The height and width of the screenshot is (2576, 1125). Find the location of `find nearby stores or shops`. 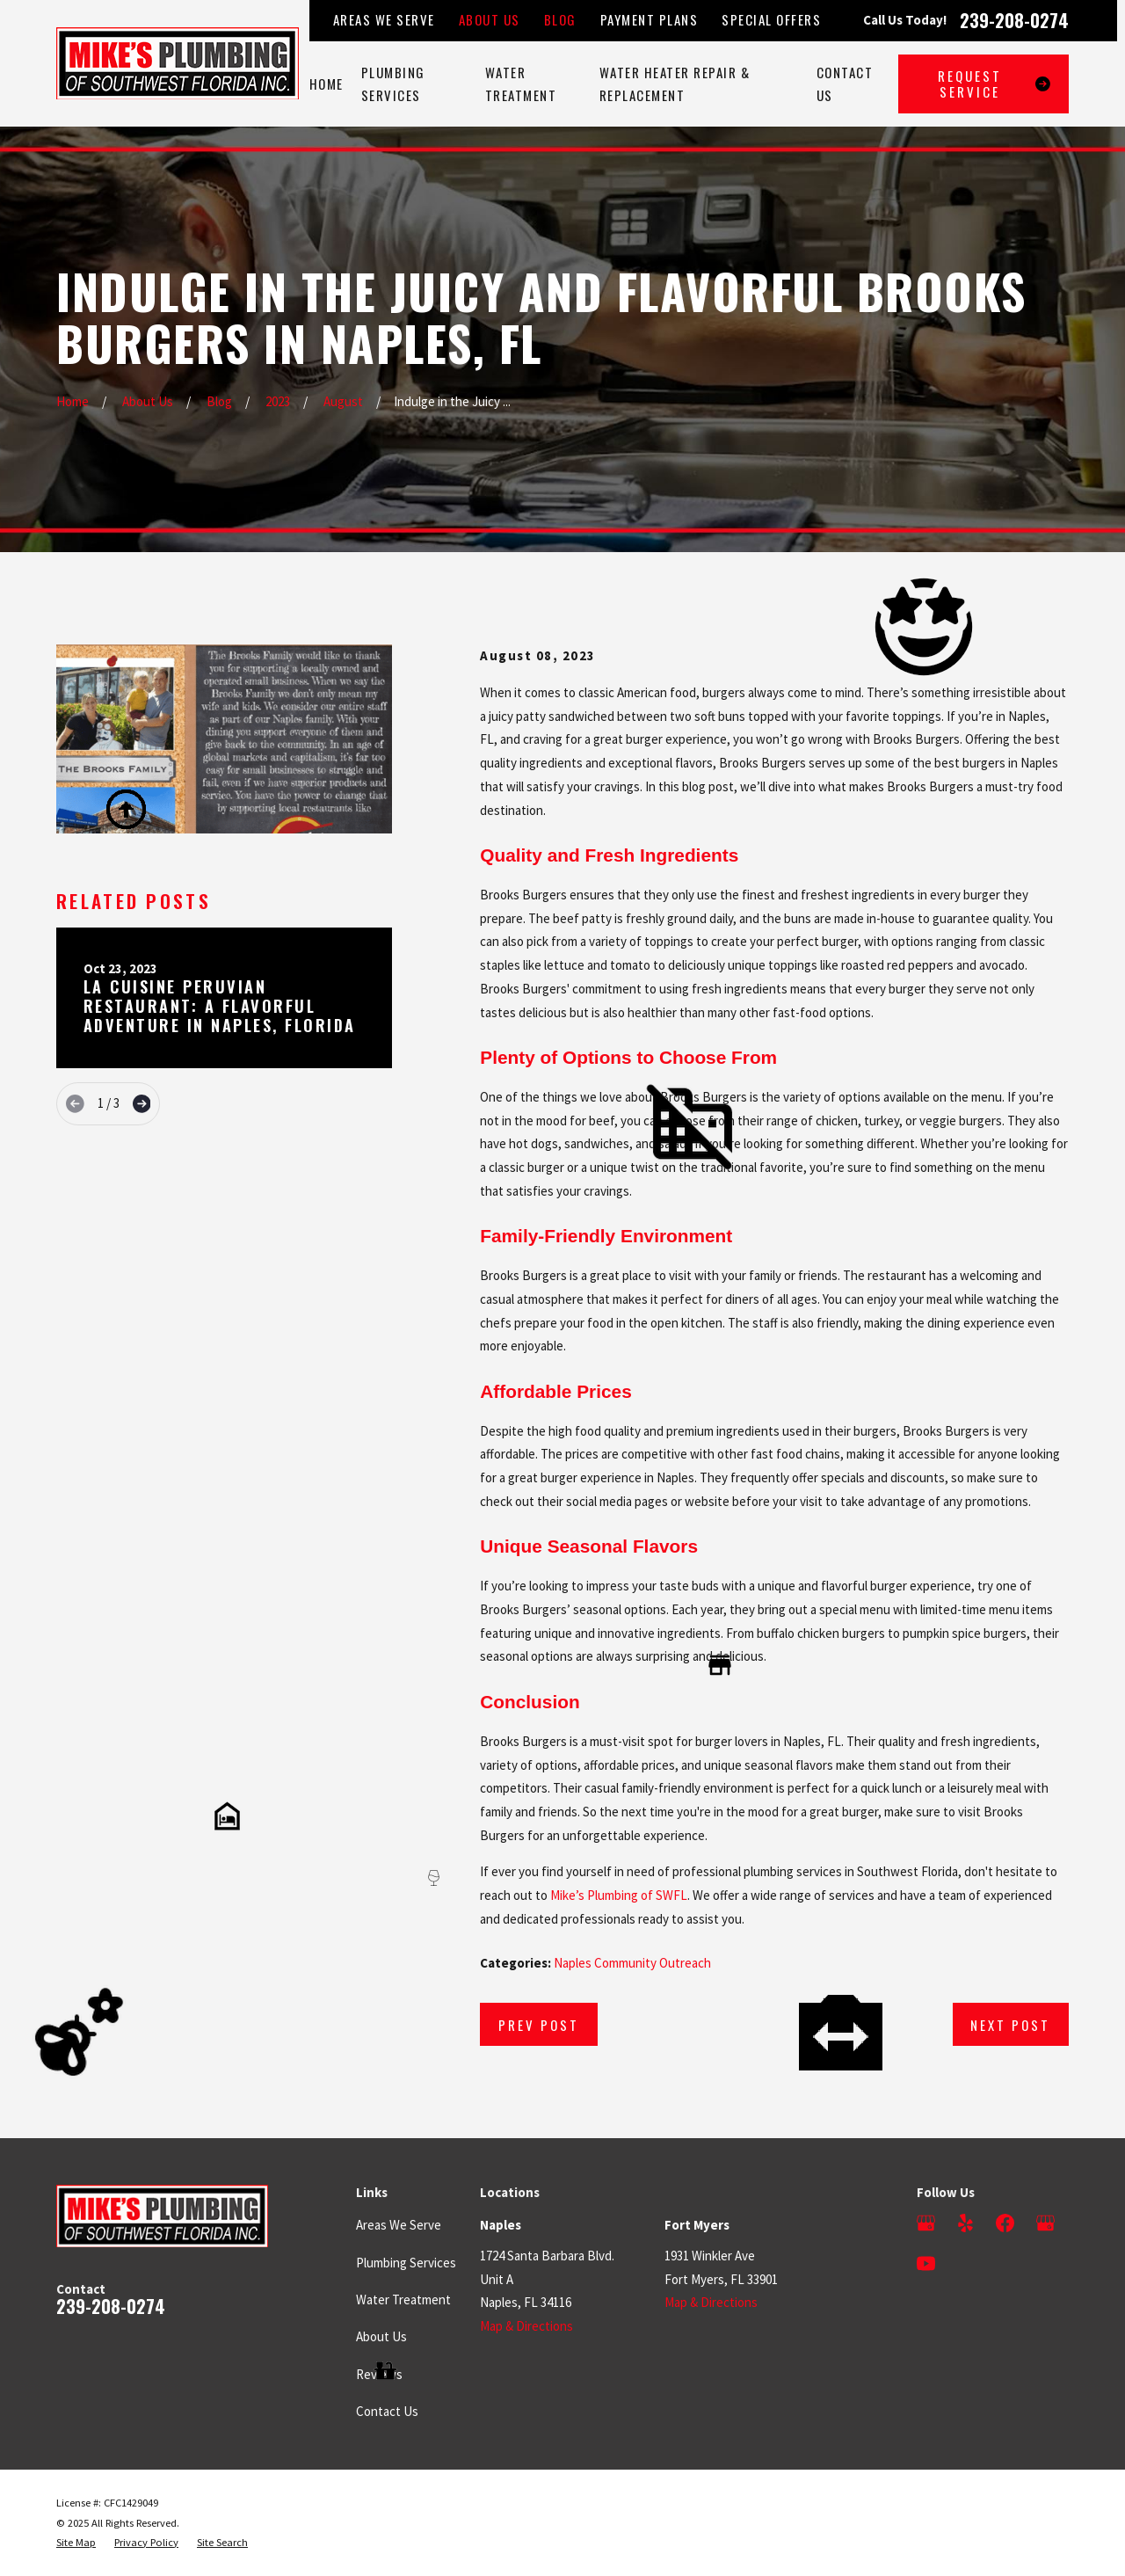

find nearby stores or shops is located at coordinates (720, 1665).